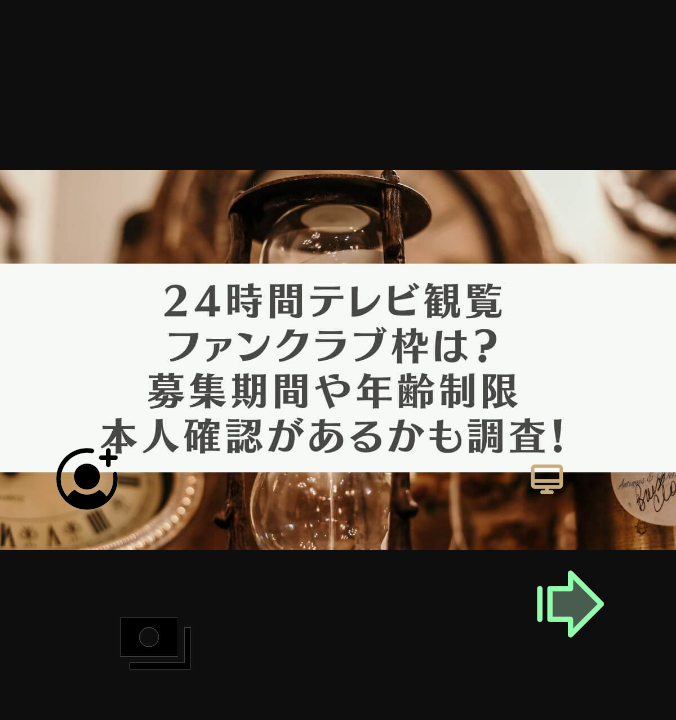 The image size is (676, 720). What do you see at coordinates (155, 643) in the screenshot?
I see `access payment methods` at bounding box center [155, 643].